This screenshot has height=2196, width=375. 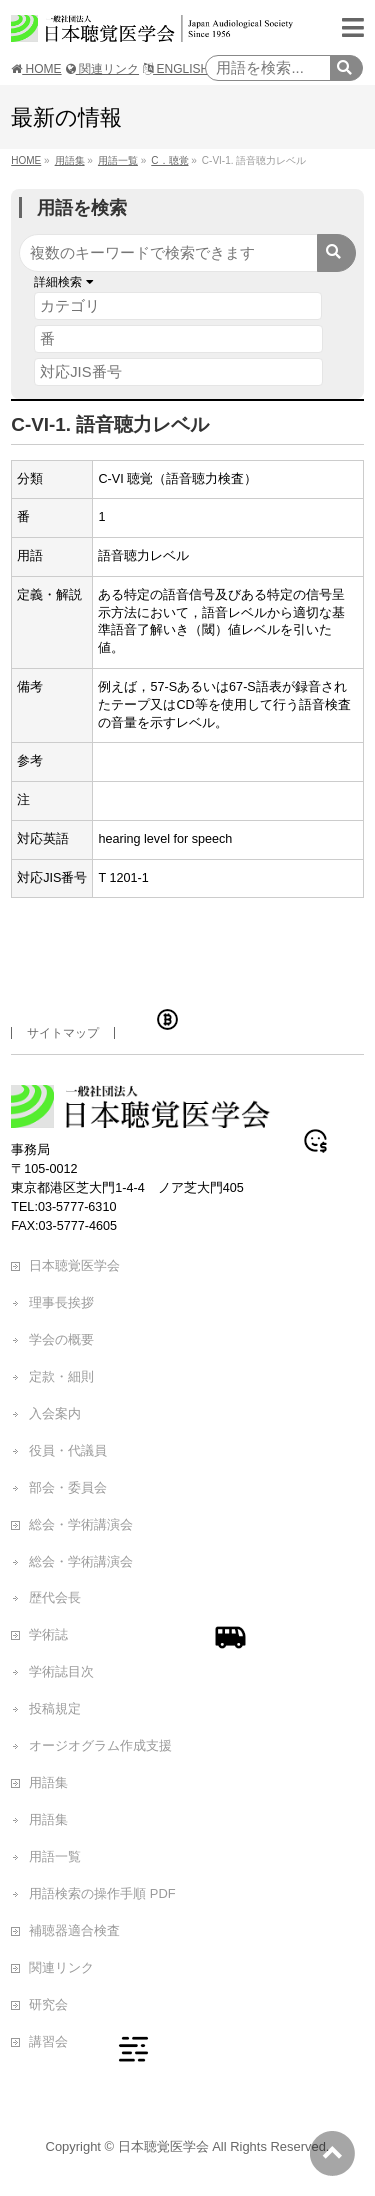 I want to click on view public transit options, so click(x=230, y=1637).